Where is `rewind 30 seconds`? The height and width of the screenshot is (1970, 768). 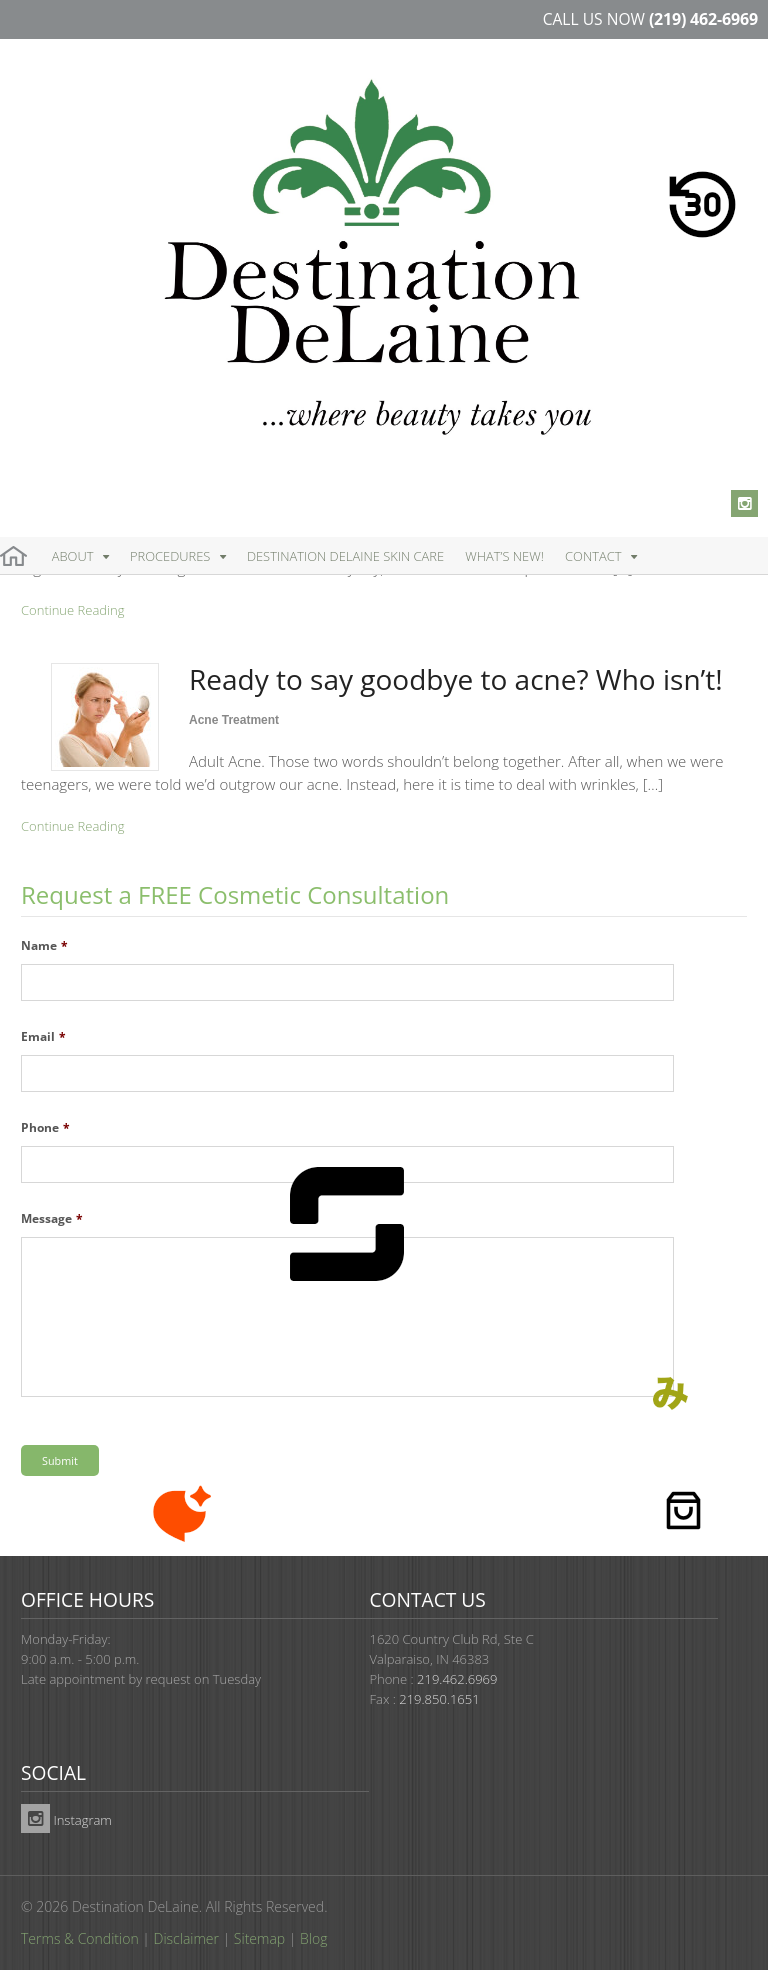
rewind 30 seconds is located at coordinates (702, 204).